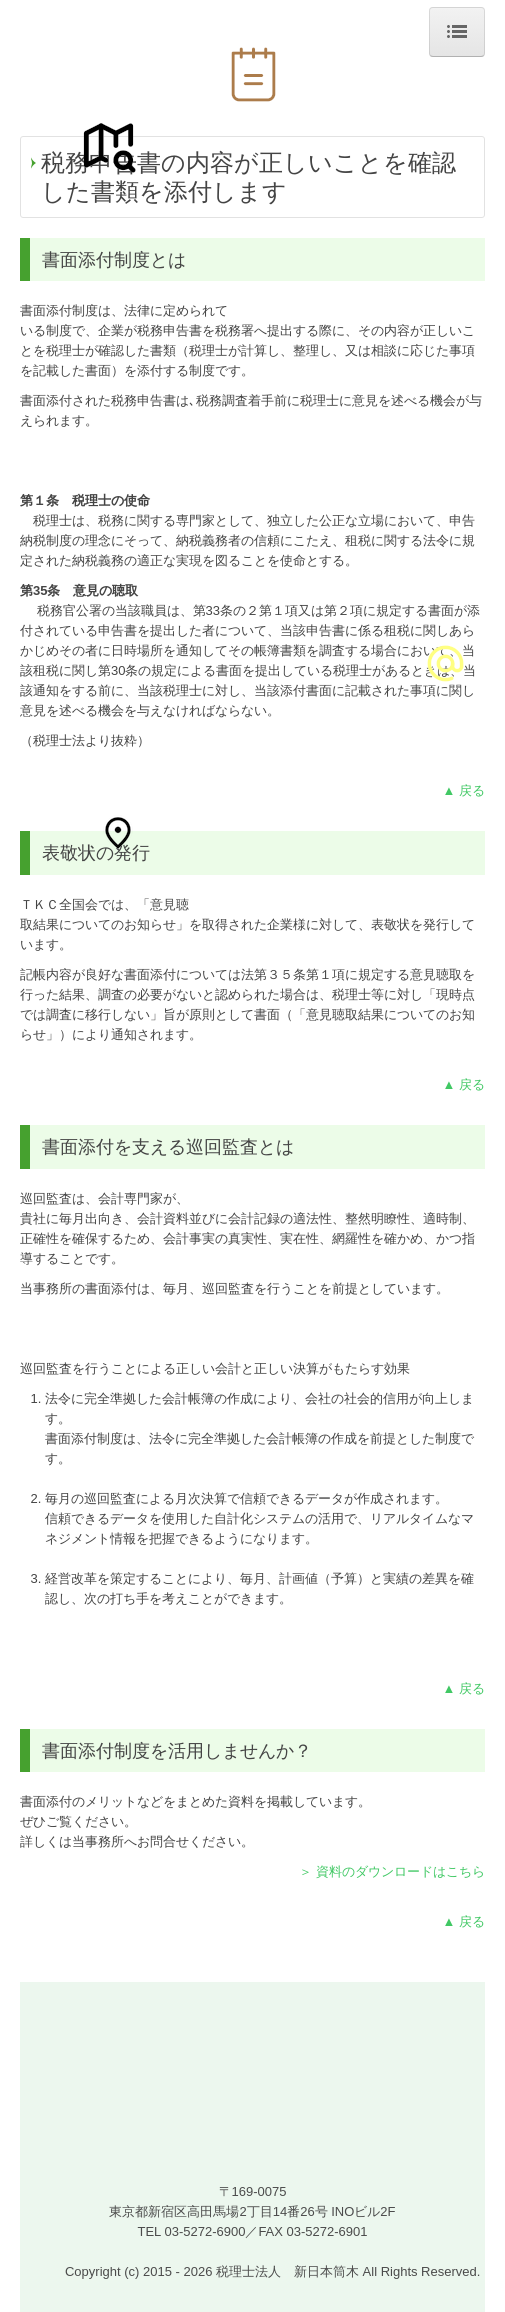 Image resolution: width=505 pixels, height=2312 pixels. I want to click on view or select a location on the map, so click(118, 833).